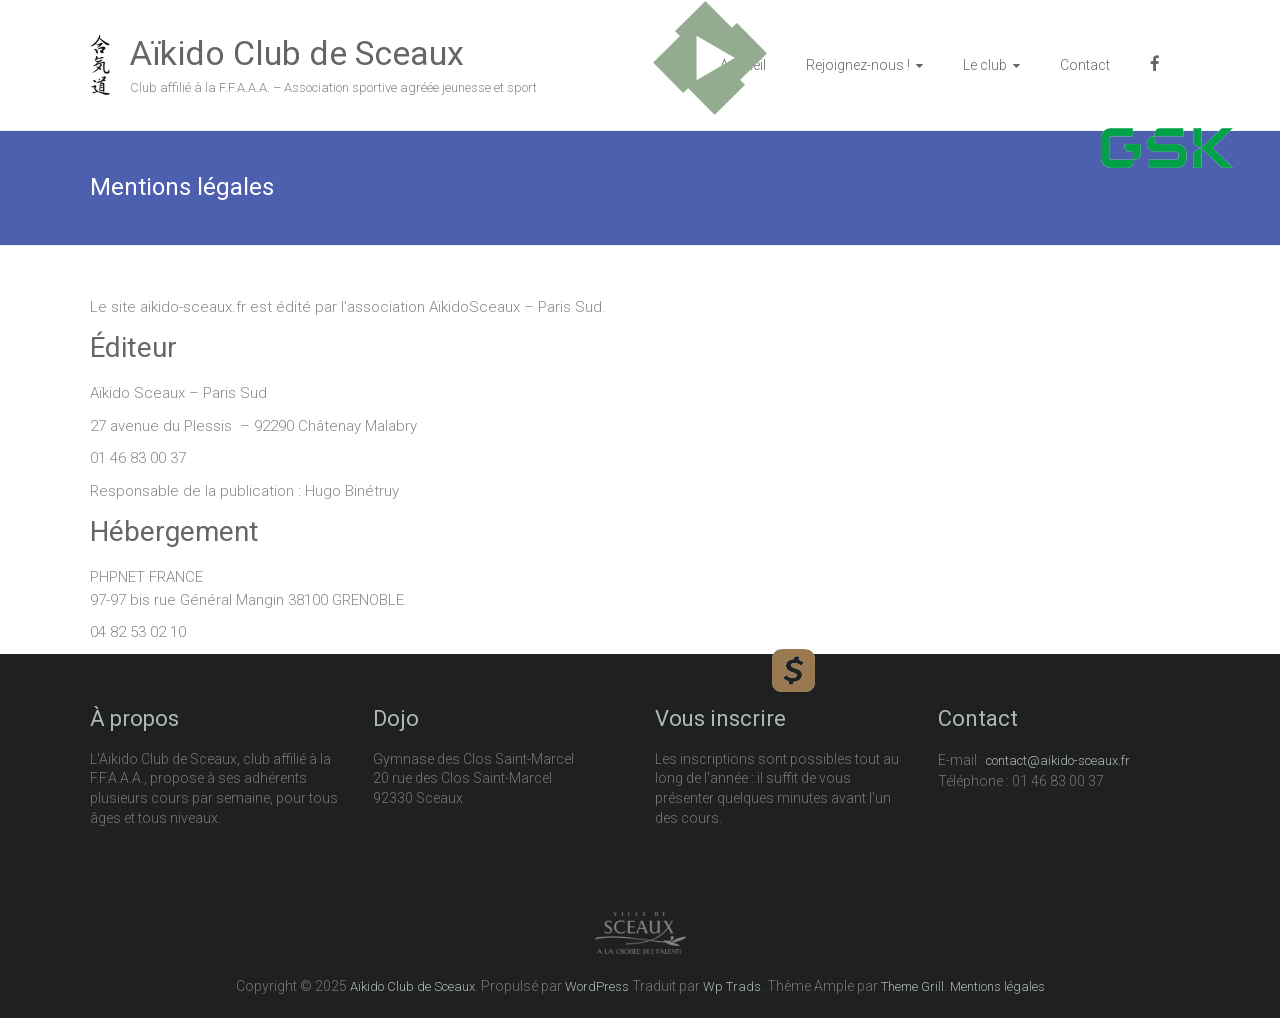  What do you see at coordinates (710, 58) in the screenshot?
I see `open the Emby media server app` at bounding box center [710, 58].